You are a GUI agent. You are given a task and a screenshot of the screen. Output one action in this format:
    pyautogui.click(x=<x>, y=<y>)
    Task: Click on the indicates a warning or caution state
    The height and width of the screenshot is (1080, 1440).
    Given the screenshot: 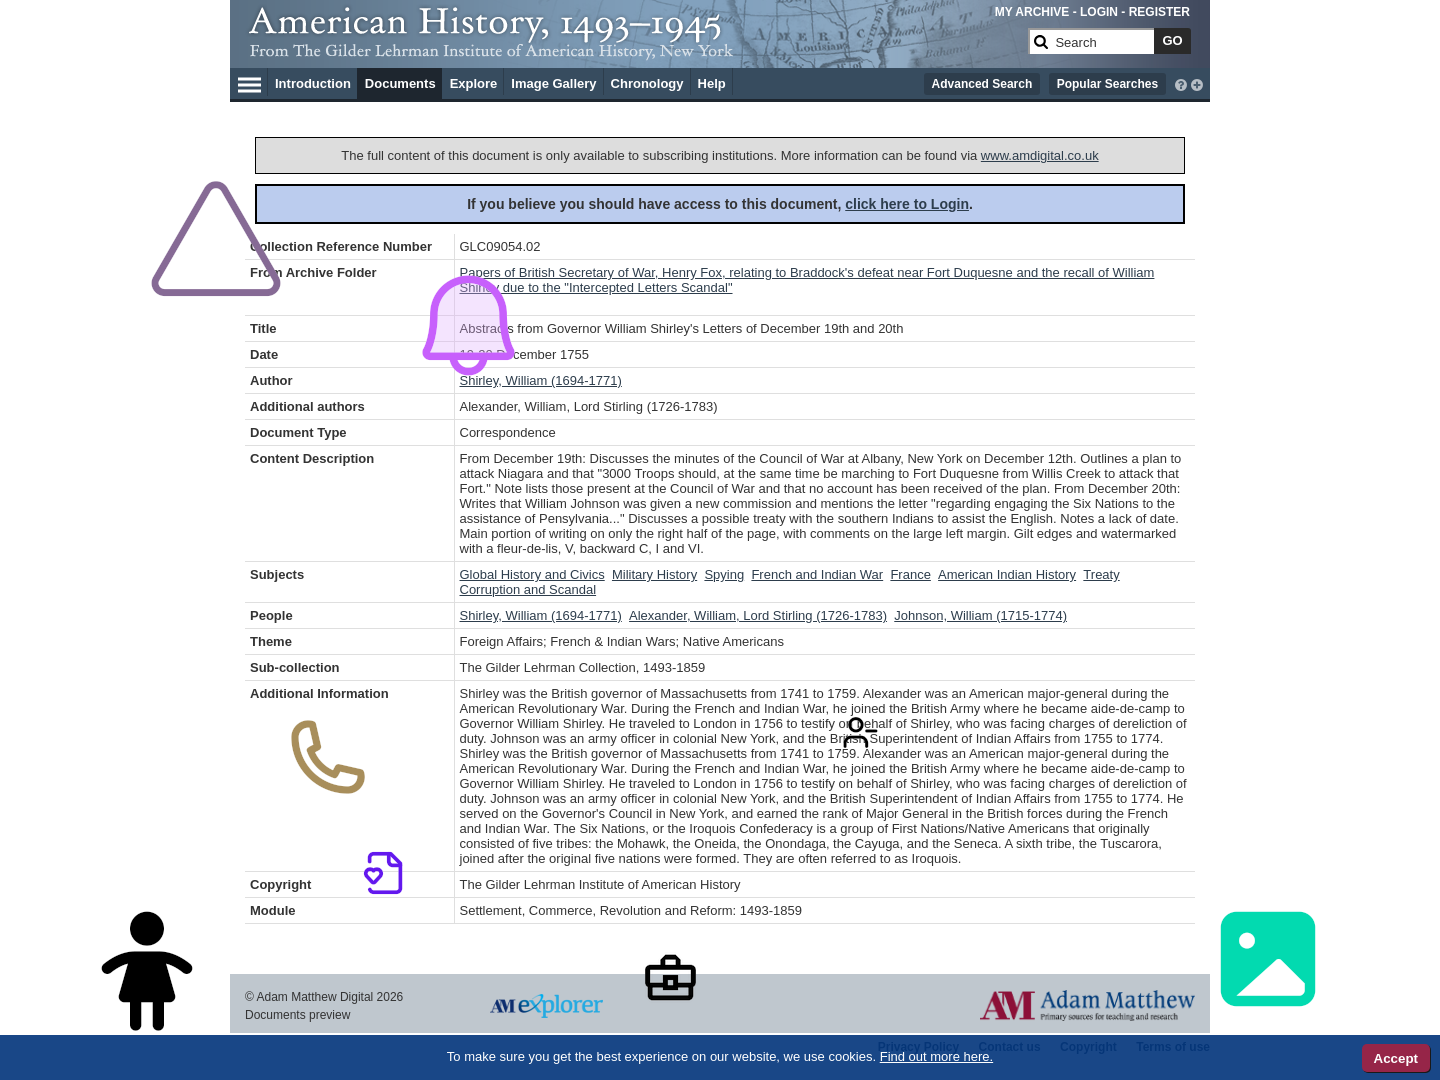 What is the action you would take?
    pyautogui.click(x=216, y=241)
    